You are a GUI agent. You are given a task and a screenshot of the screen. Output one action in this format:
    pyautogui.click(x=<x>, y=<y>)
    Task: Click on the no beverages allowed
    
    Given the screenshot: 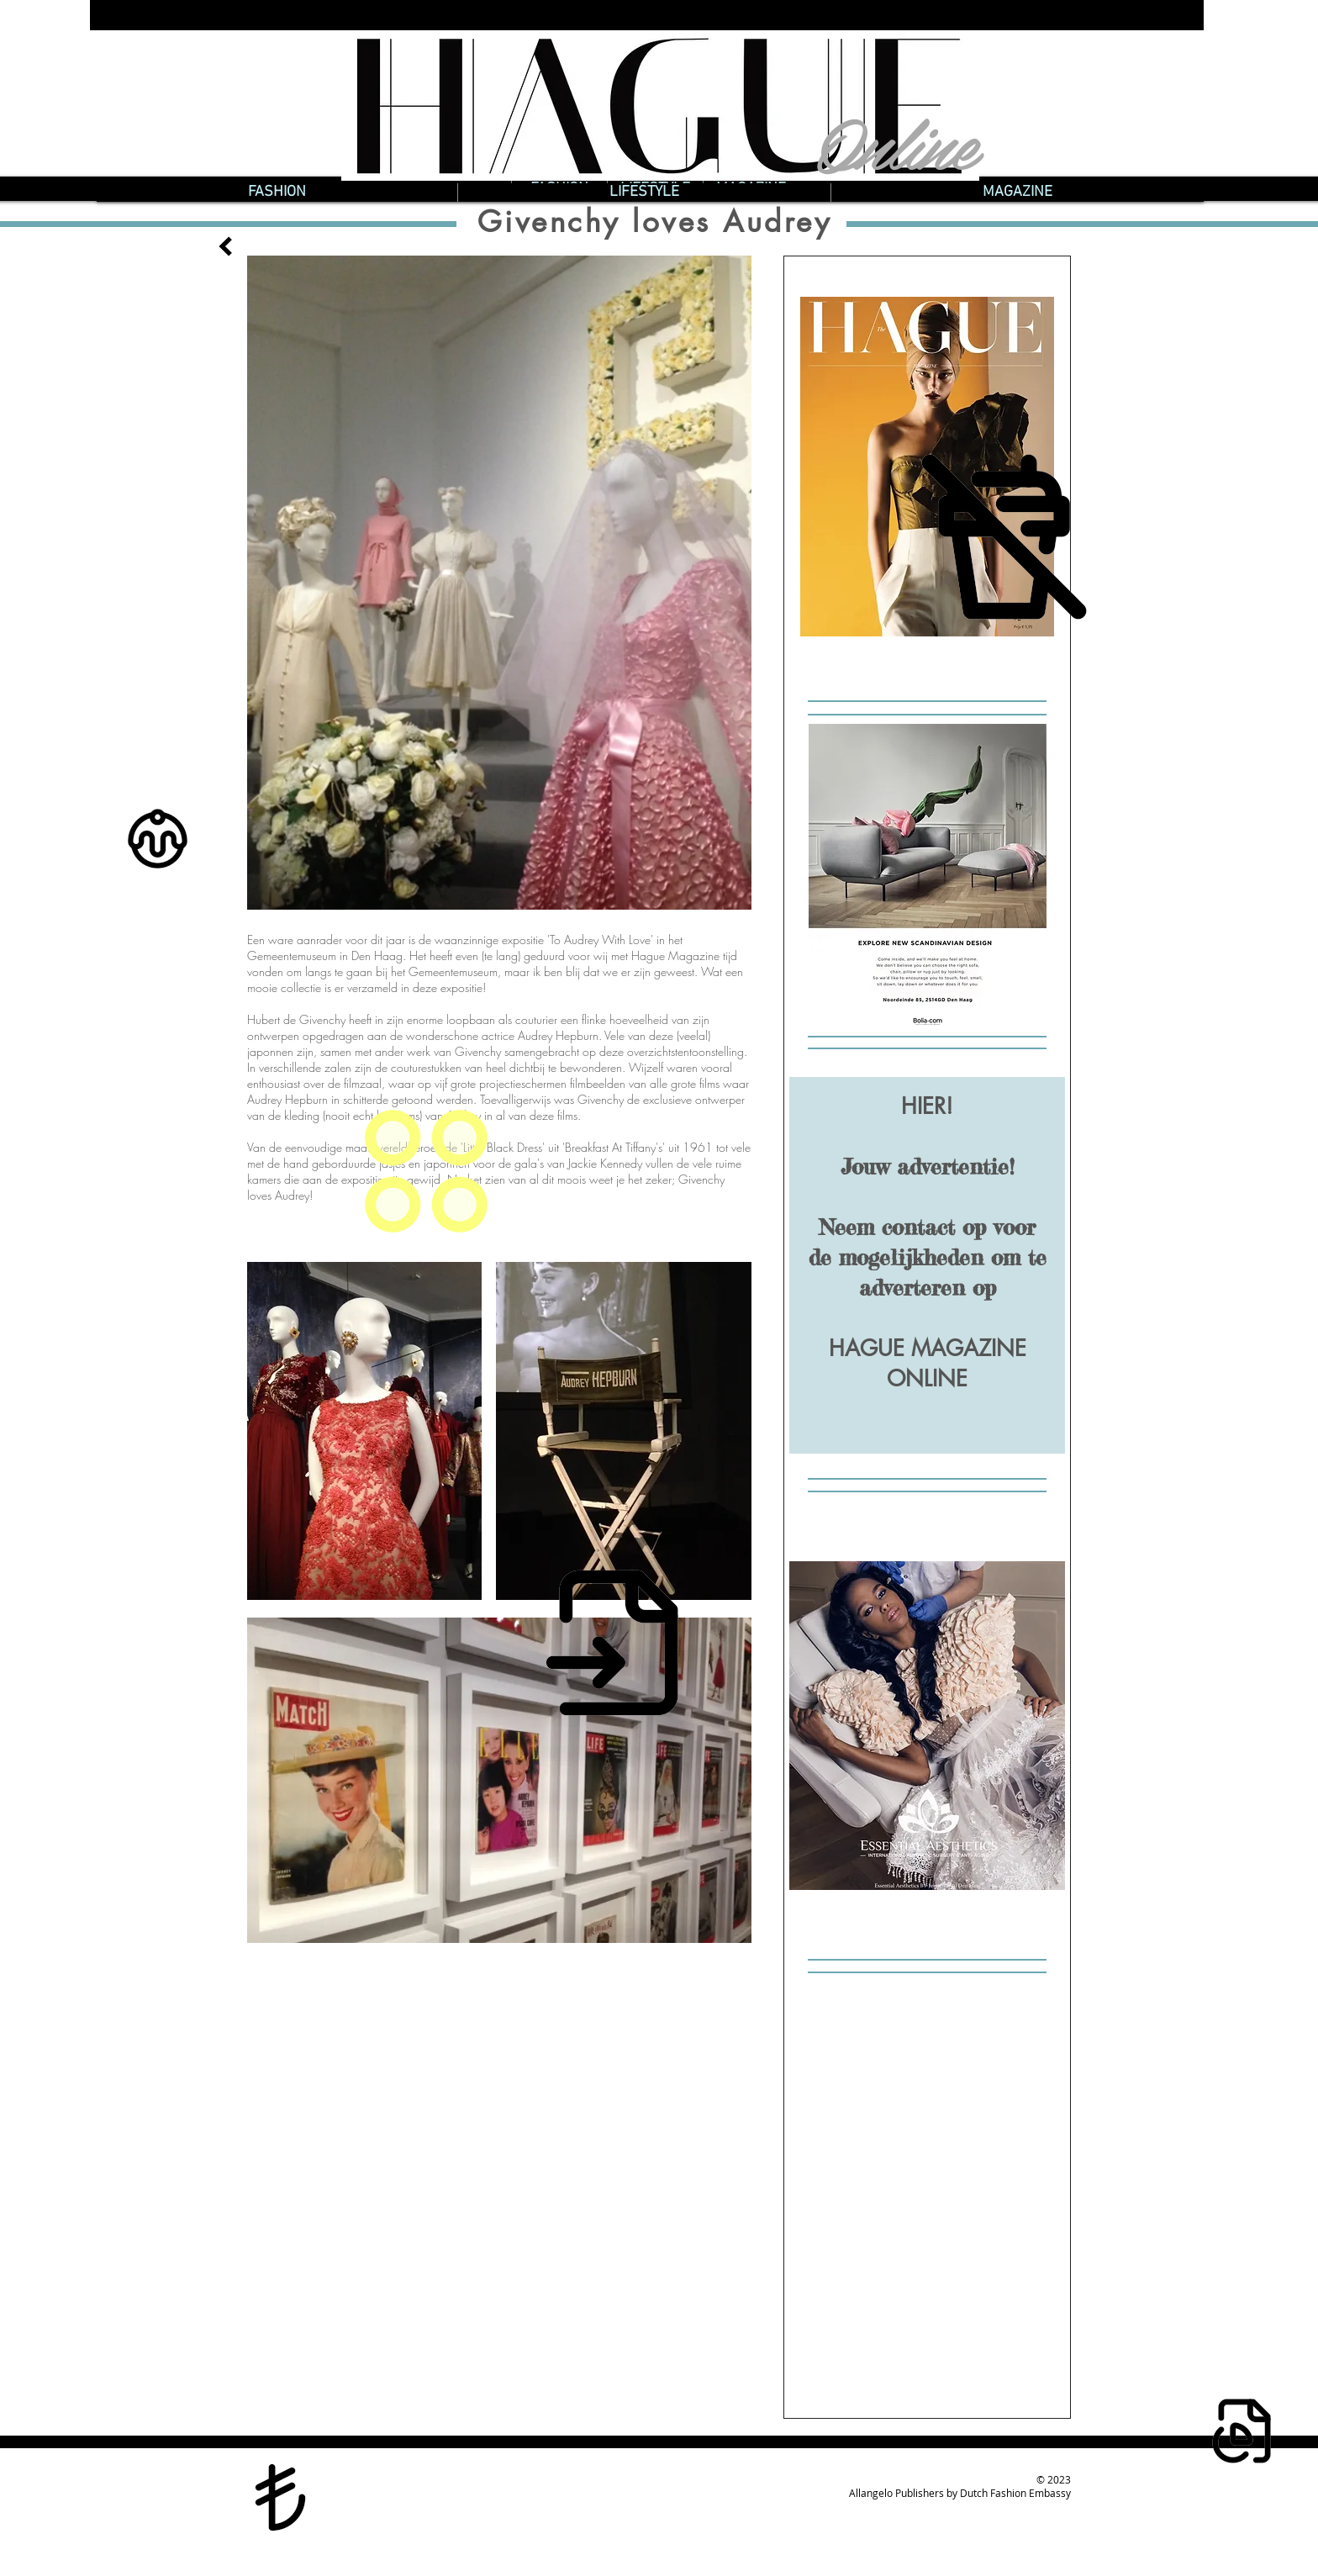 What is the action you would take?
    pyautogui.click(x=1004, y=536)
    